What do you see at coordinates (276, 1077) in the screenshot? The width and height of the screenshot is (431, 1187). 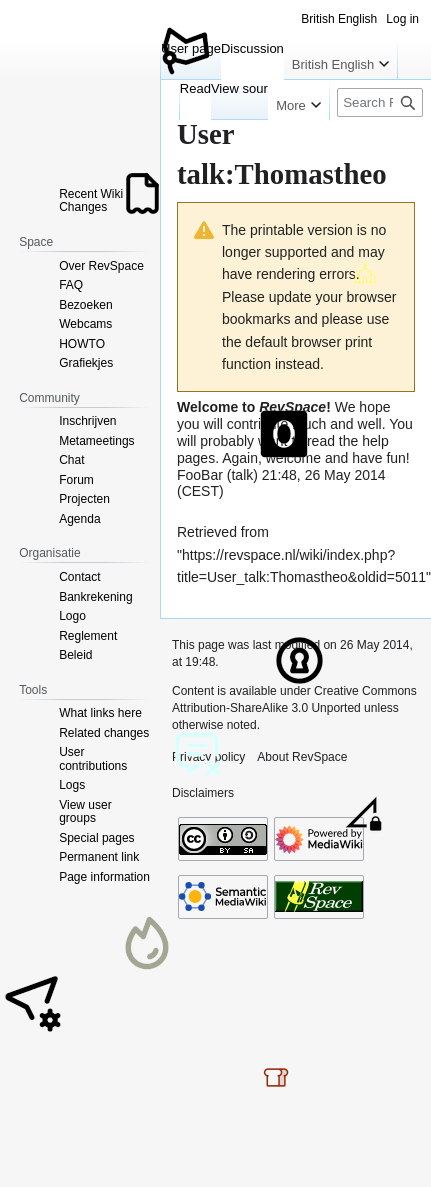 I see `browse bakery or bread products` at bounding box center [276, 1077].